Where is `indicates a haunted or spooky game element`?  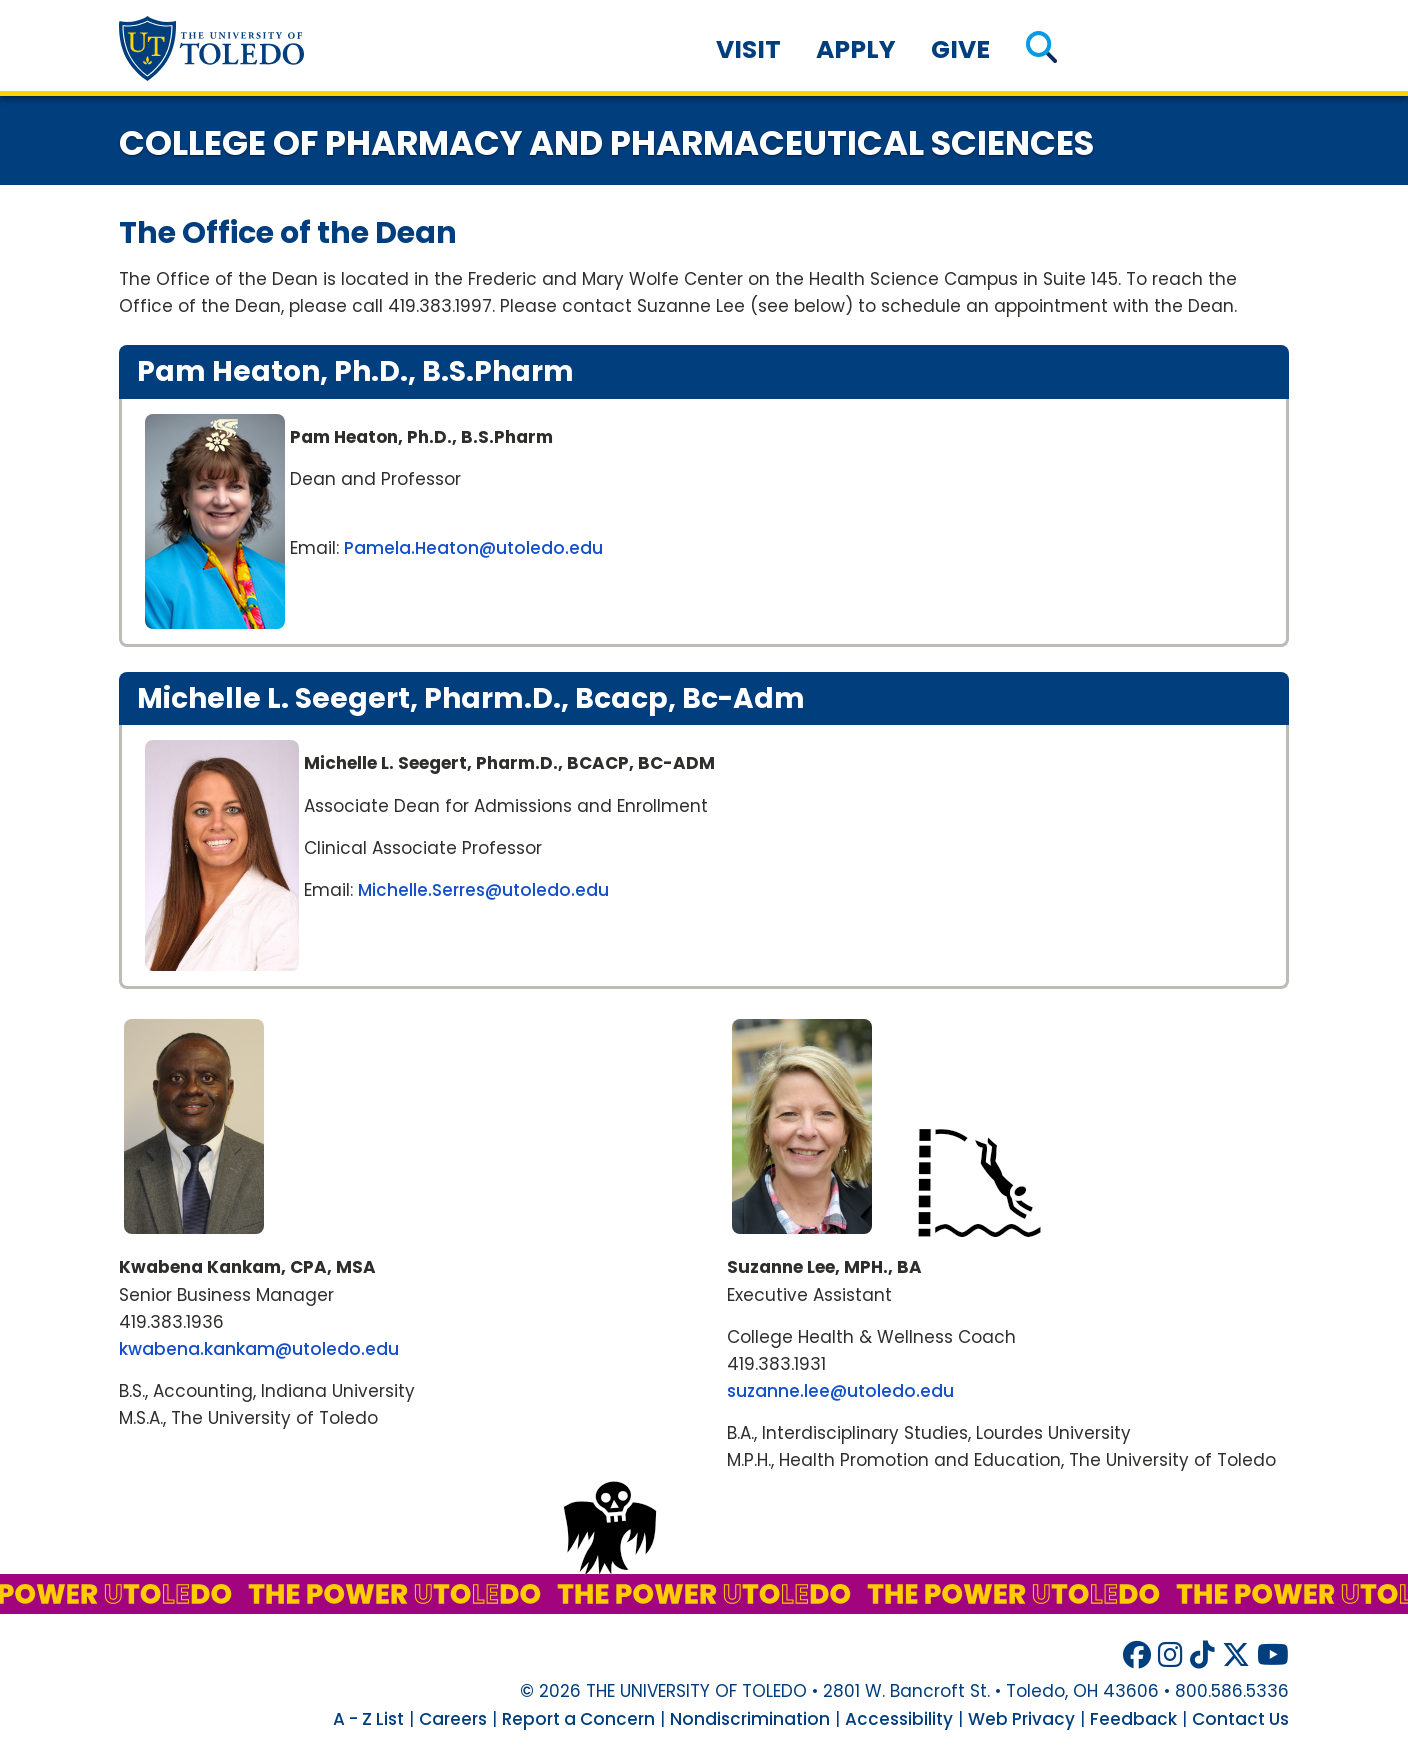
indicates a haunted or spooky game element is located at coordinates (610, 1528).